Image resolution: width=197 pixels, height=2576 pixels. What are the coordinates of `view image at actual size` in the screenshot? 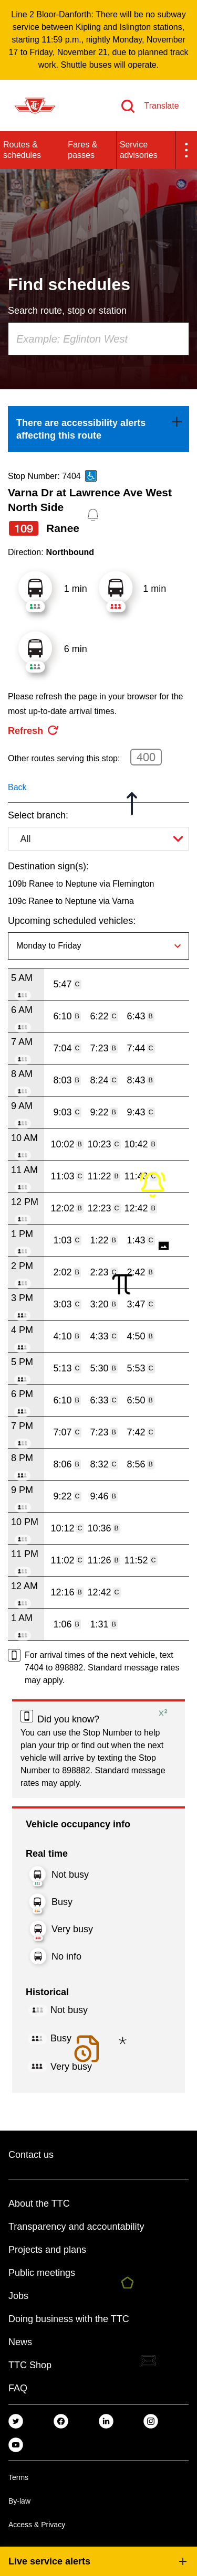 It's located at (163, 1246).